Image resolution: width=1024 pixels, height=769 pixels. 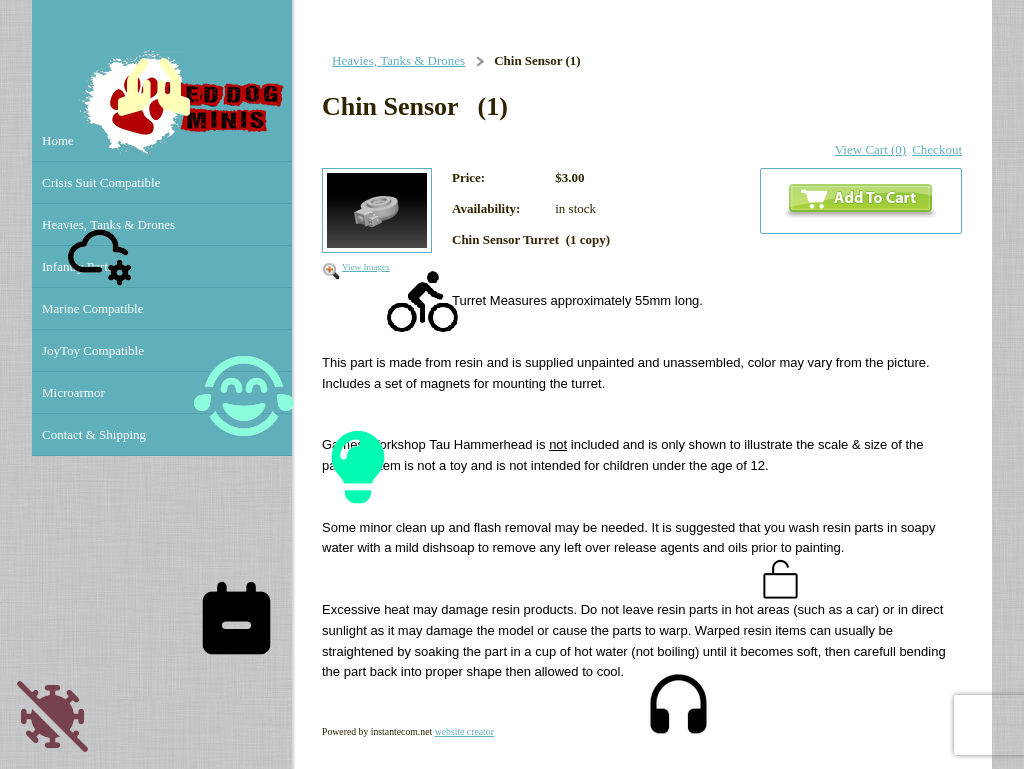 What do you see at coordinates (422, 302) in the screenshot?
I see `get cycling directions` at bounding box center [422, 302].